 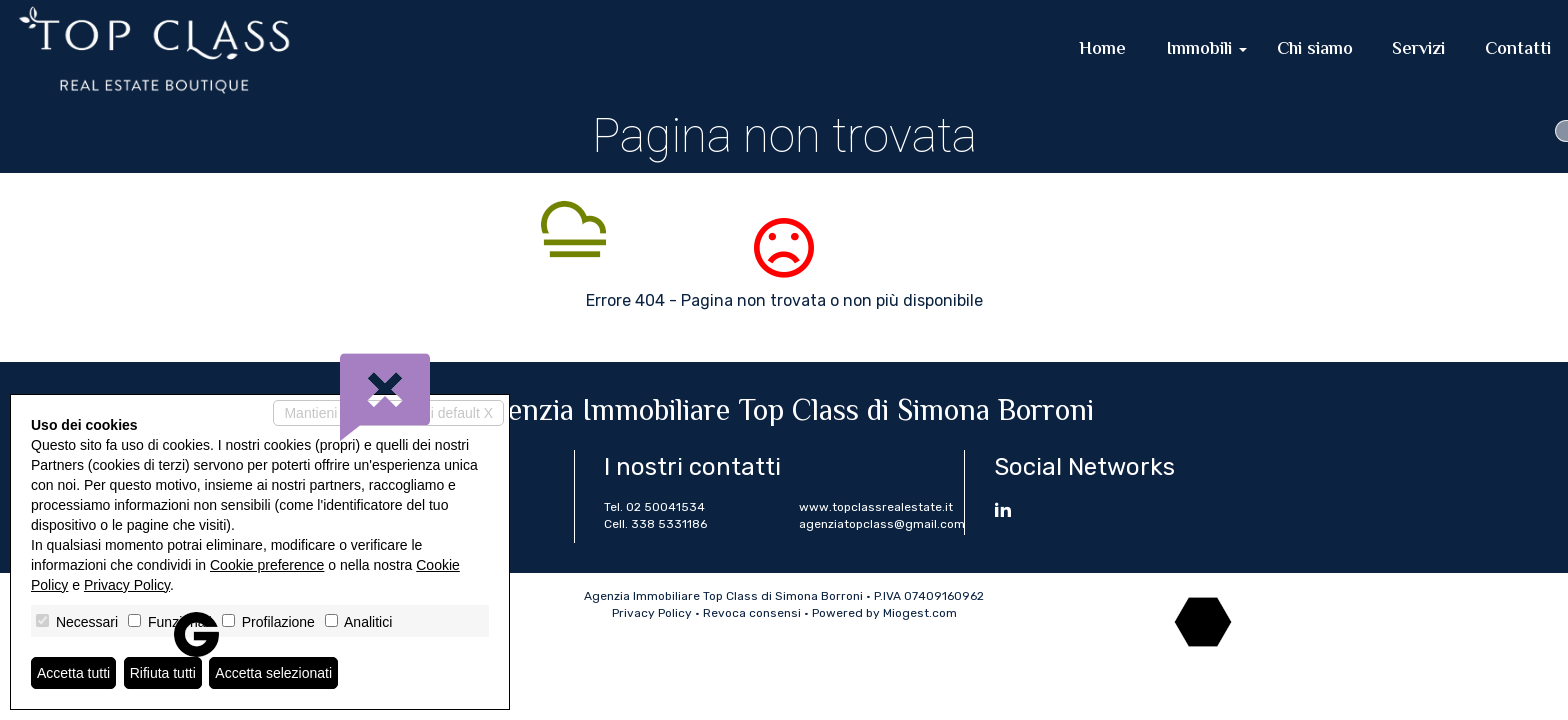 I want to click on delete a conversation, so click(x=385, y=394).